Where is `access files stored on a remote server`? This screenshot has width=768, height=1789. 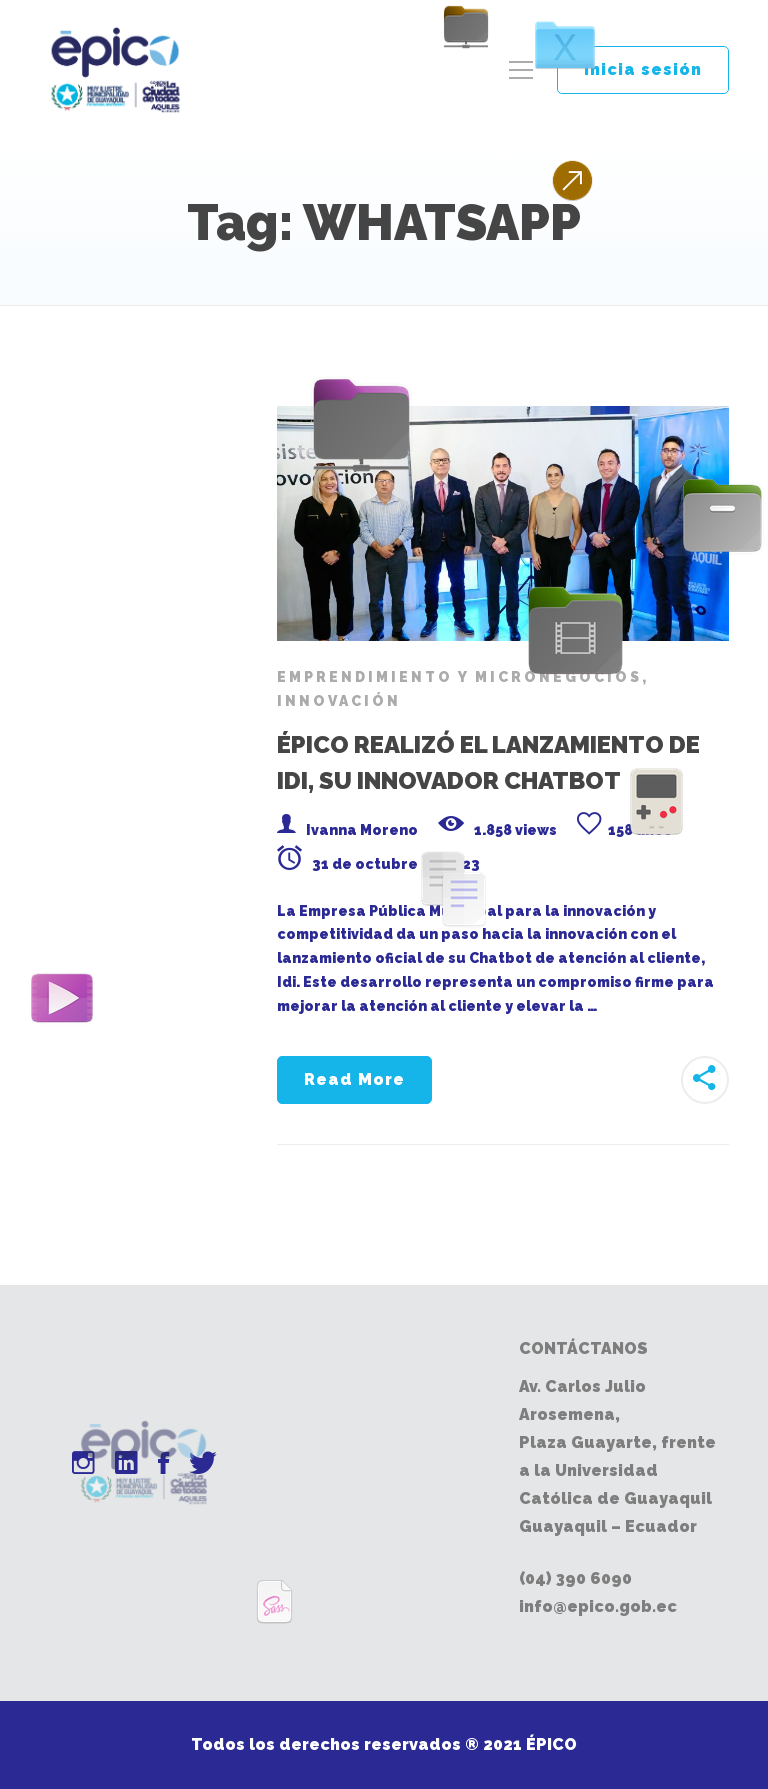 access files stored on a remote server is located at coordinates (361, 423).